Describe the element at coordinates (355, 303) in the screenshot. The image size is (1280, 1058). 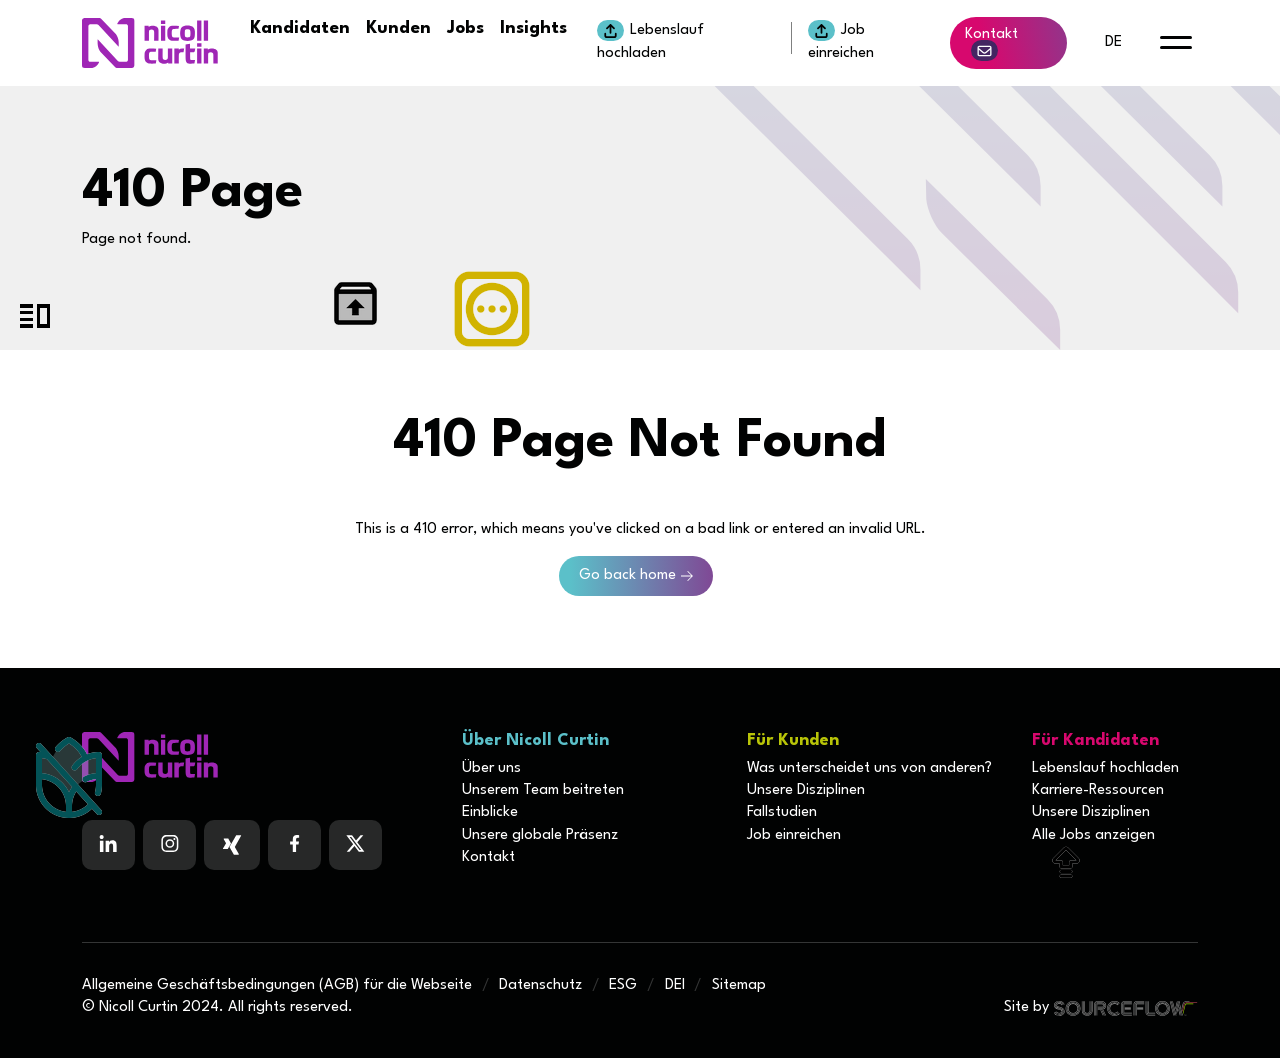
I see `restore item from archive` at that location.